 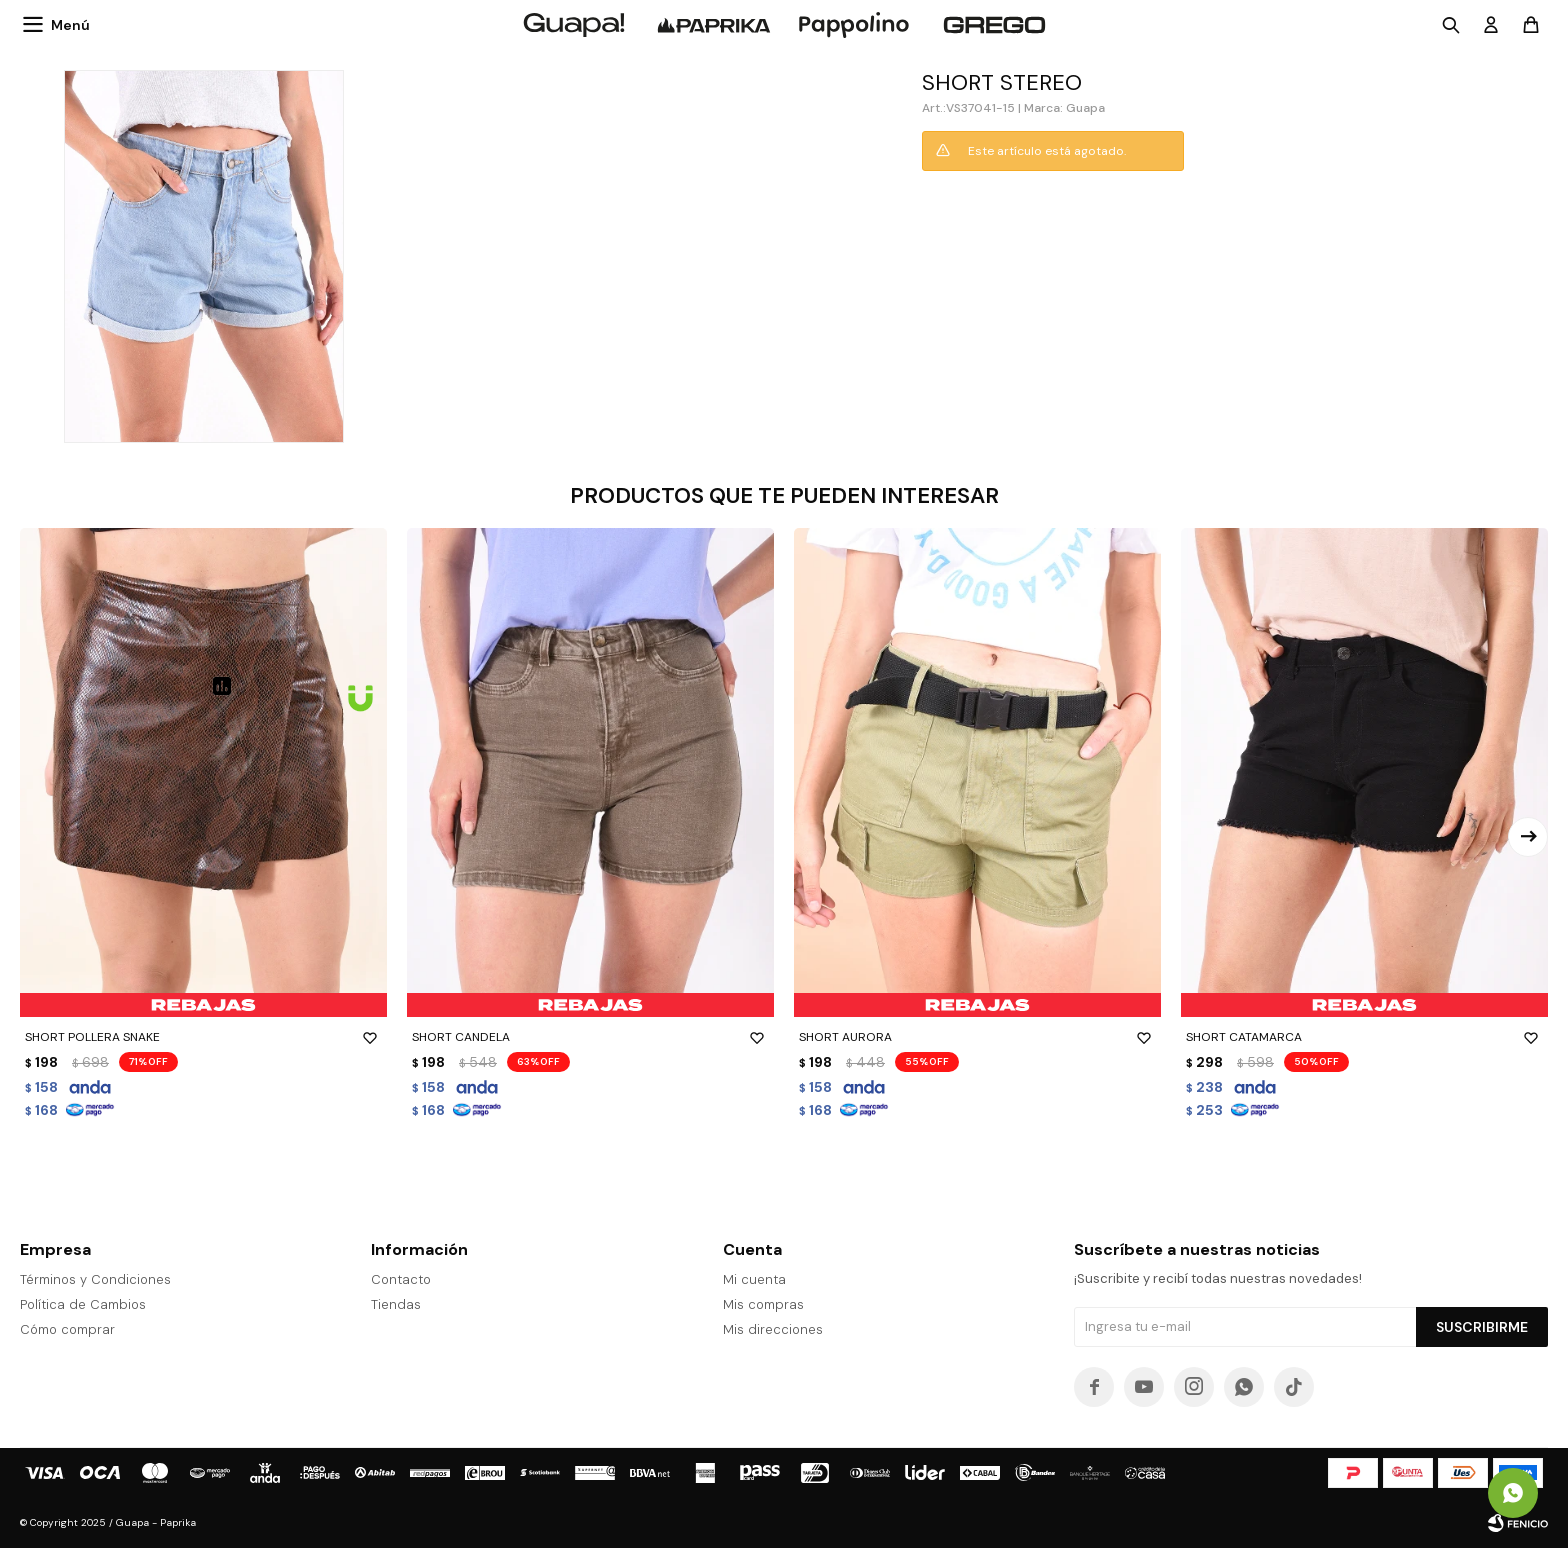 I want to click on attract or pull related items together, so click(x=360, y=697).